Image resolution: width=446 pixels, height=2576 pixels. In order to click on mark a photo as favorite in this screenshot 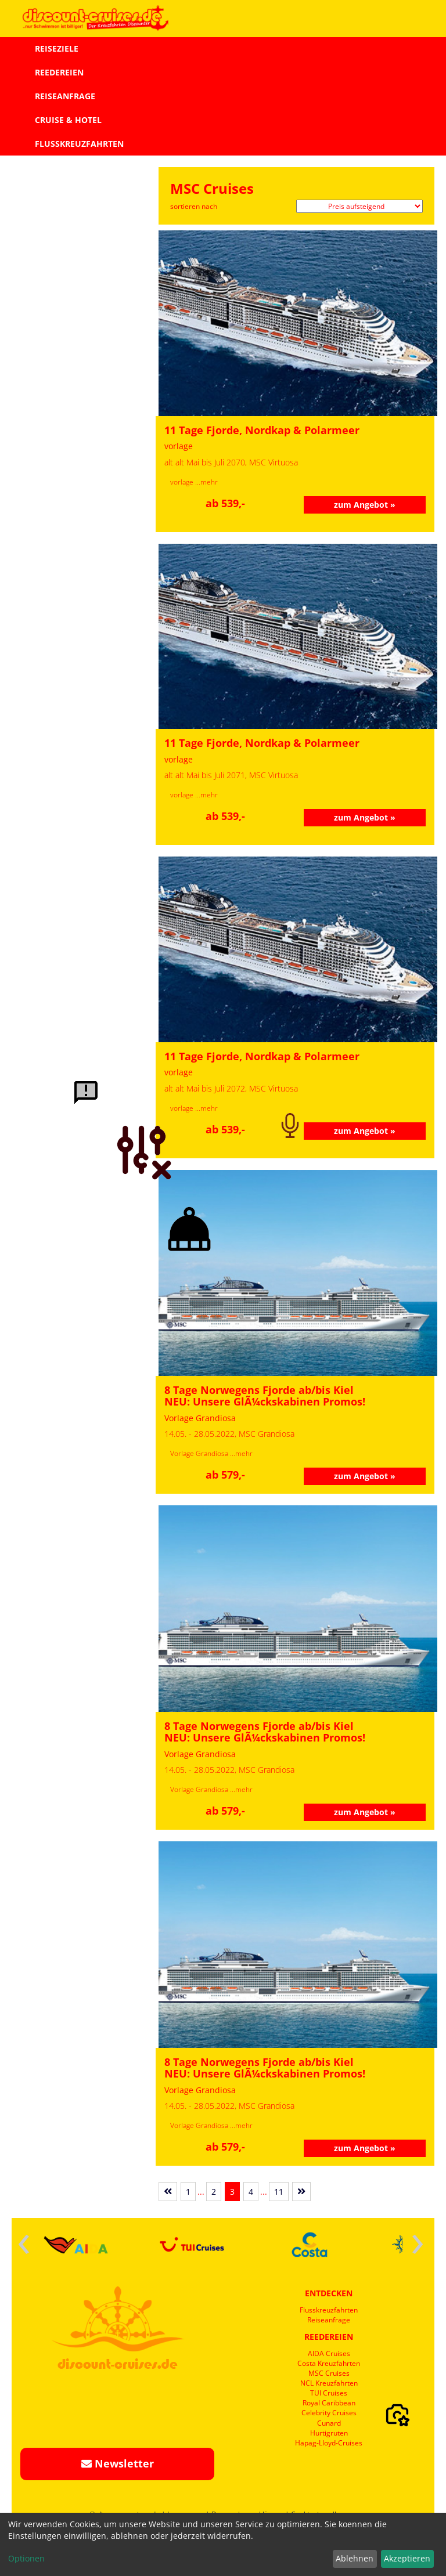, I will do `click(397, 2414)`.